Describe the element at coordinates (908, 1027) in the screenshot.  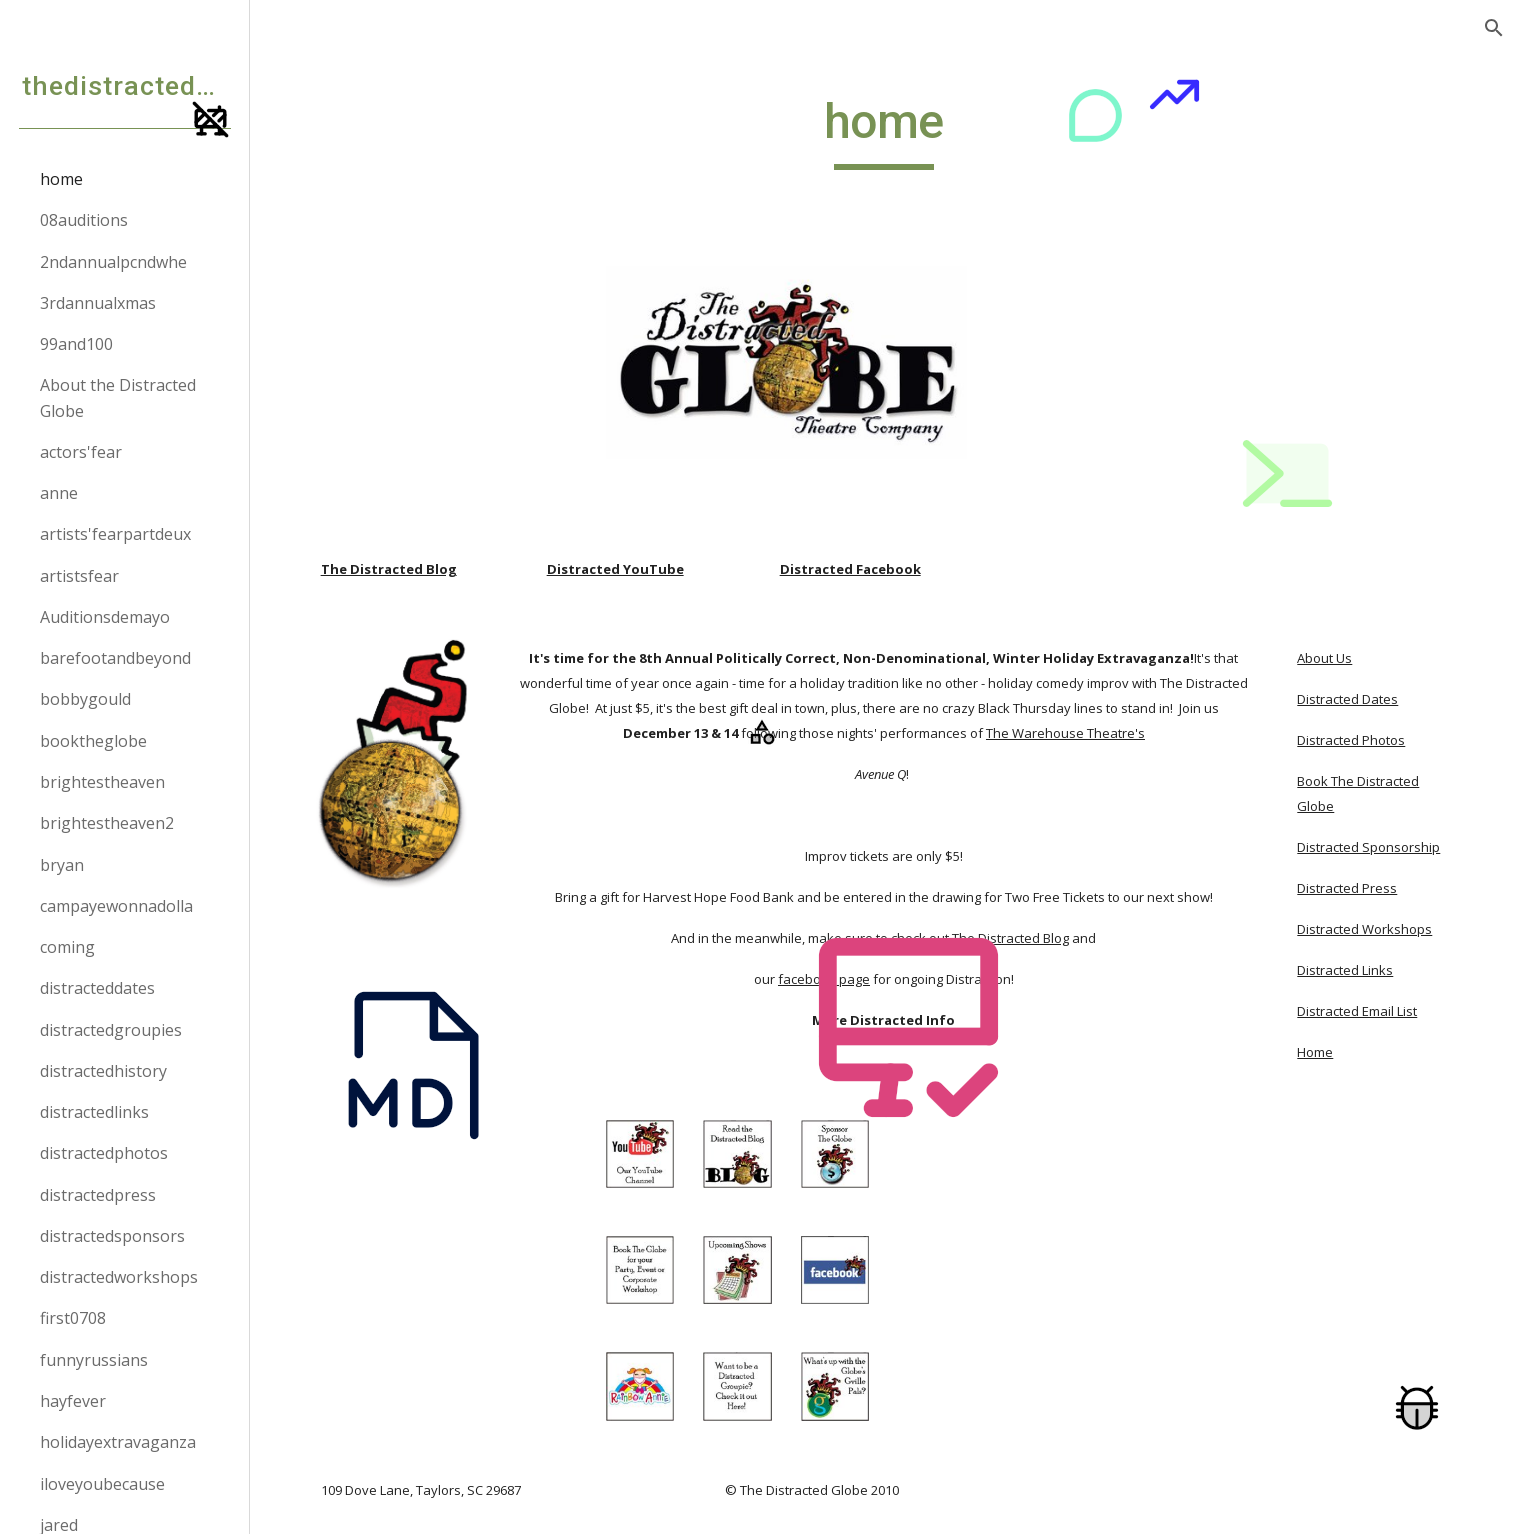
I see `device successfully connected` at that location.